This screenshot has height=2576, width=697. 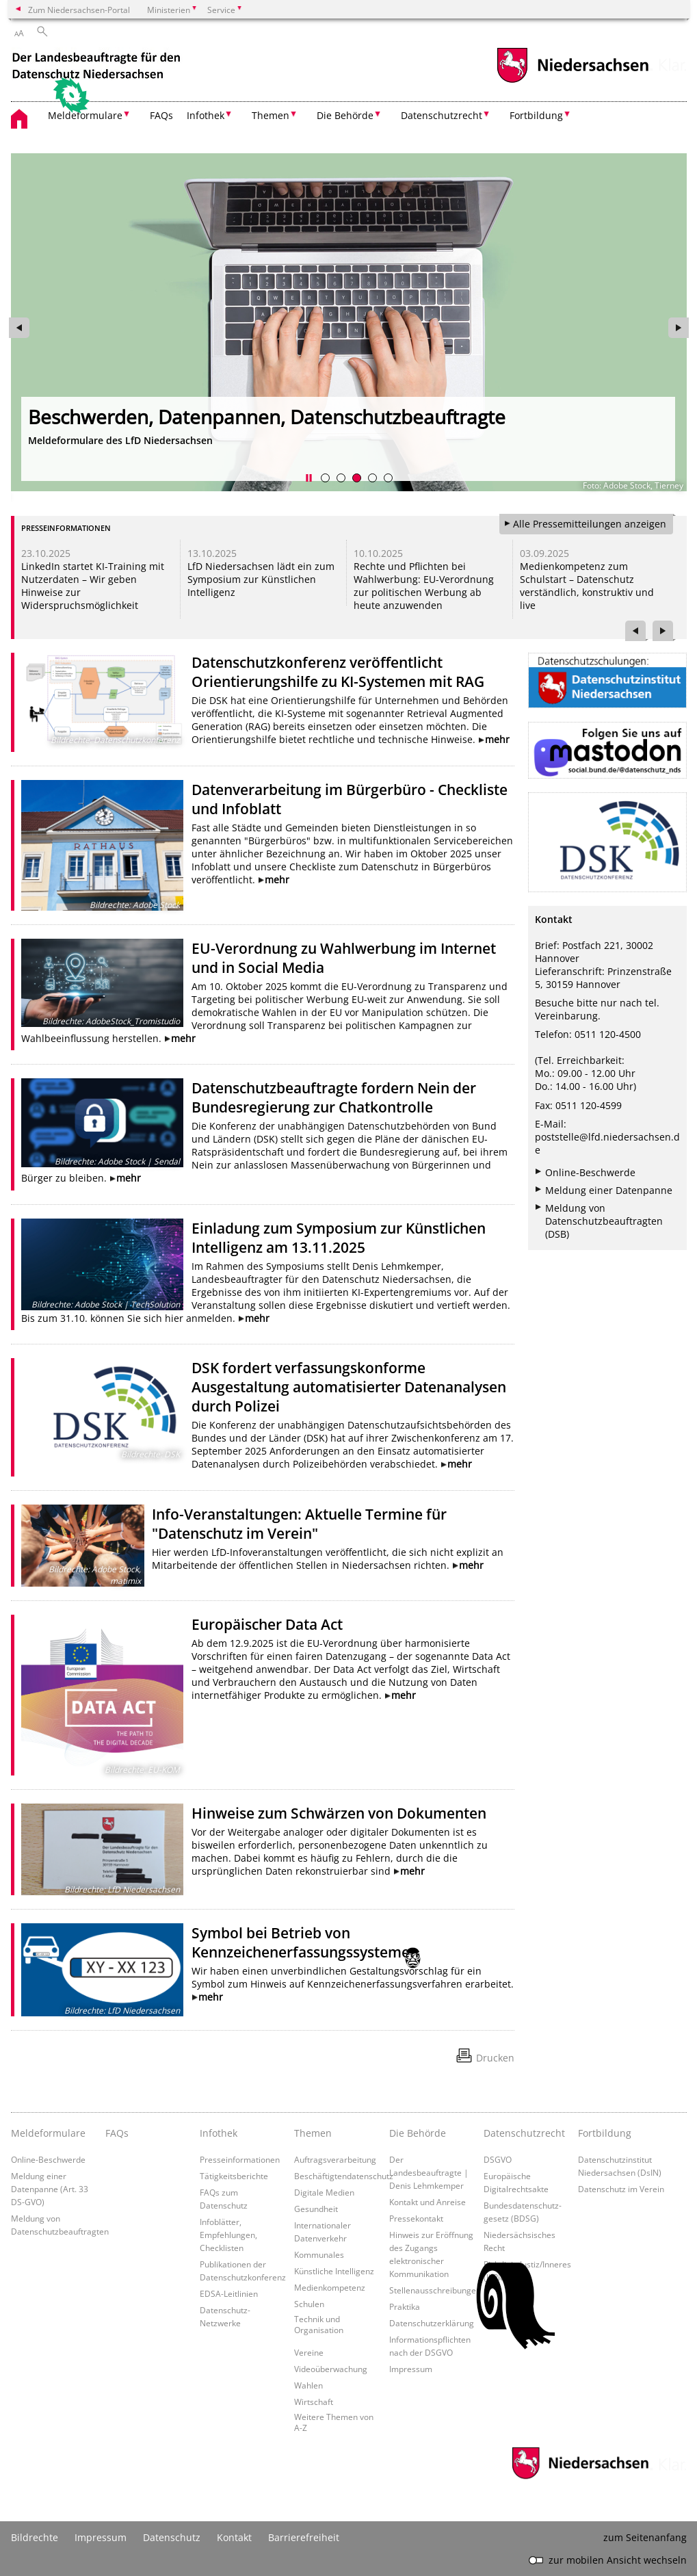 What do you see at coordinates (71, 95) in the screenshot?
I see `craft or upgrade saw-type weapons` at bounding box center [71, 95].